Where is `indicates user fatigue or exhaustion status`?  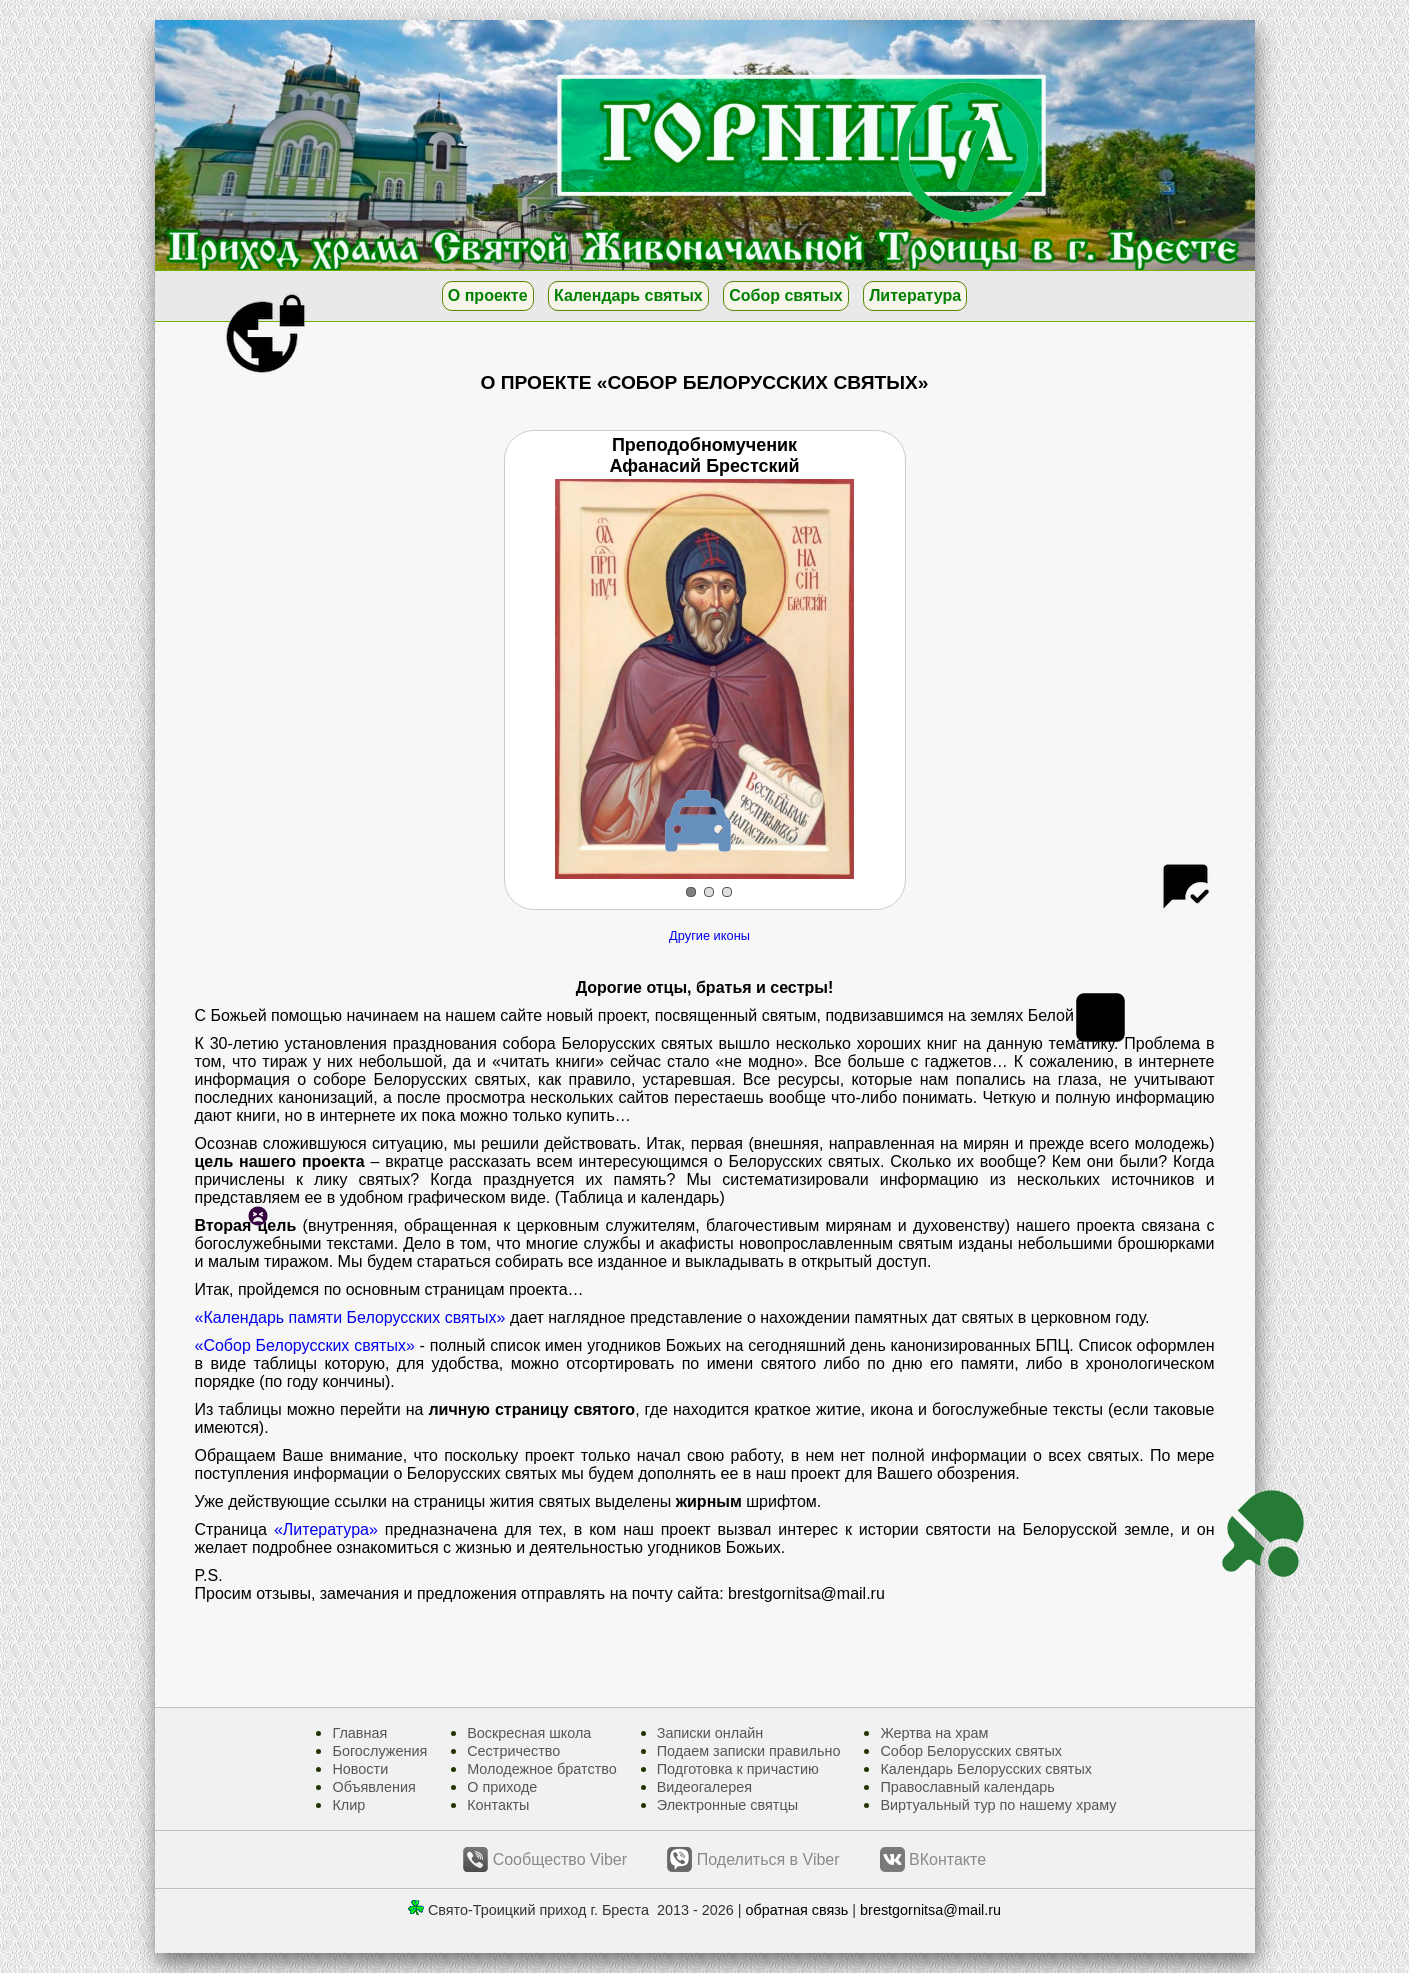
indicates user fatigue or exhaustion status is located at coordinates (258, 1216).